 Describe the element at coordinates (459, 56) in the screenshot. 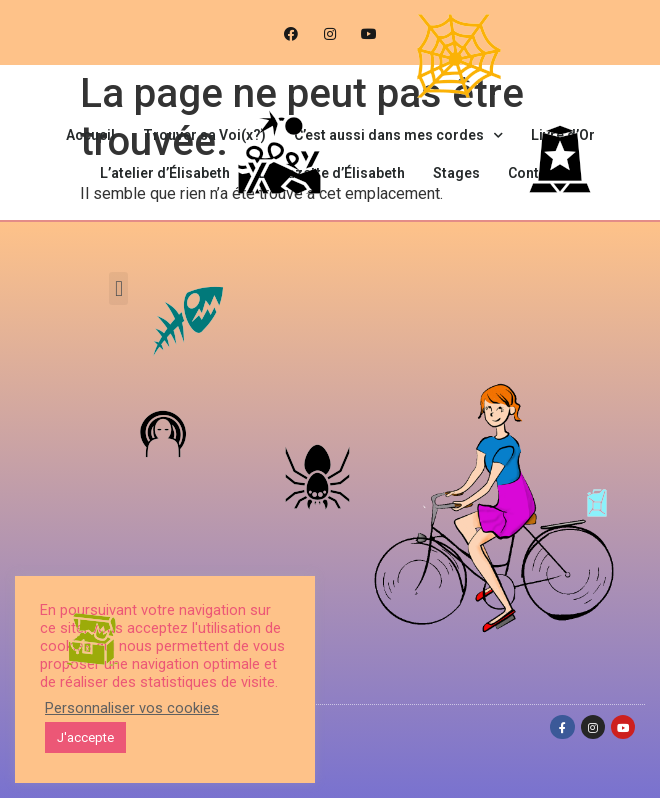

I see `indicates a spider or web-related game element` at that location.